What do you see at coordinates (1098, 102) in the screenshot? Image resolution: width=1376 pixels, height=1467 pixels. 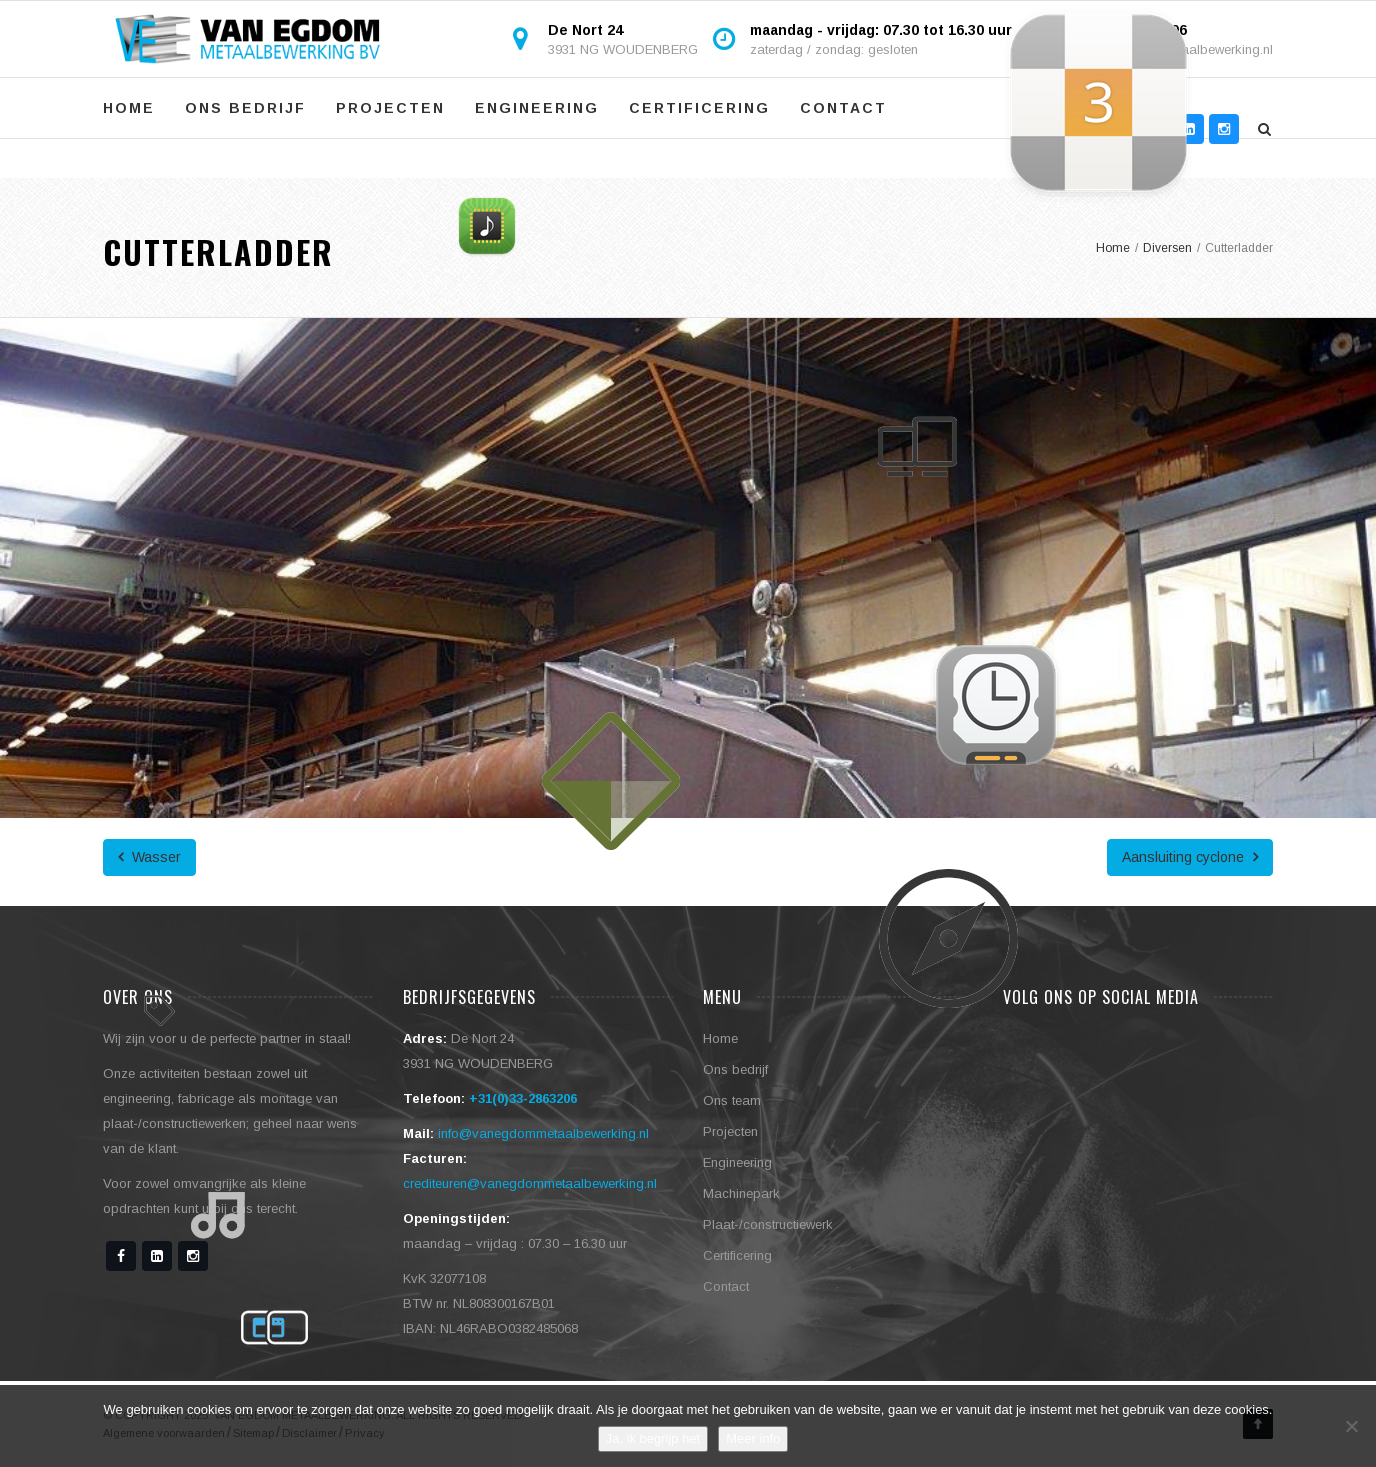 I see `open ksudoku puzzle game` at bounding box center [1098, 102].